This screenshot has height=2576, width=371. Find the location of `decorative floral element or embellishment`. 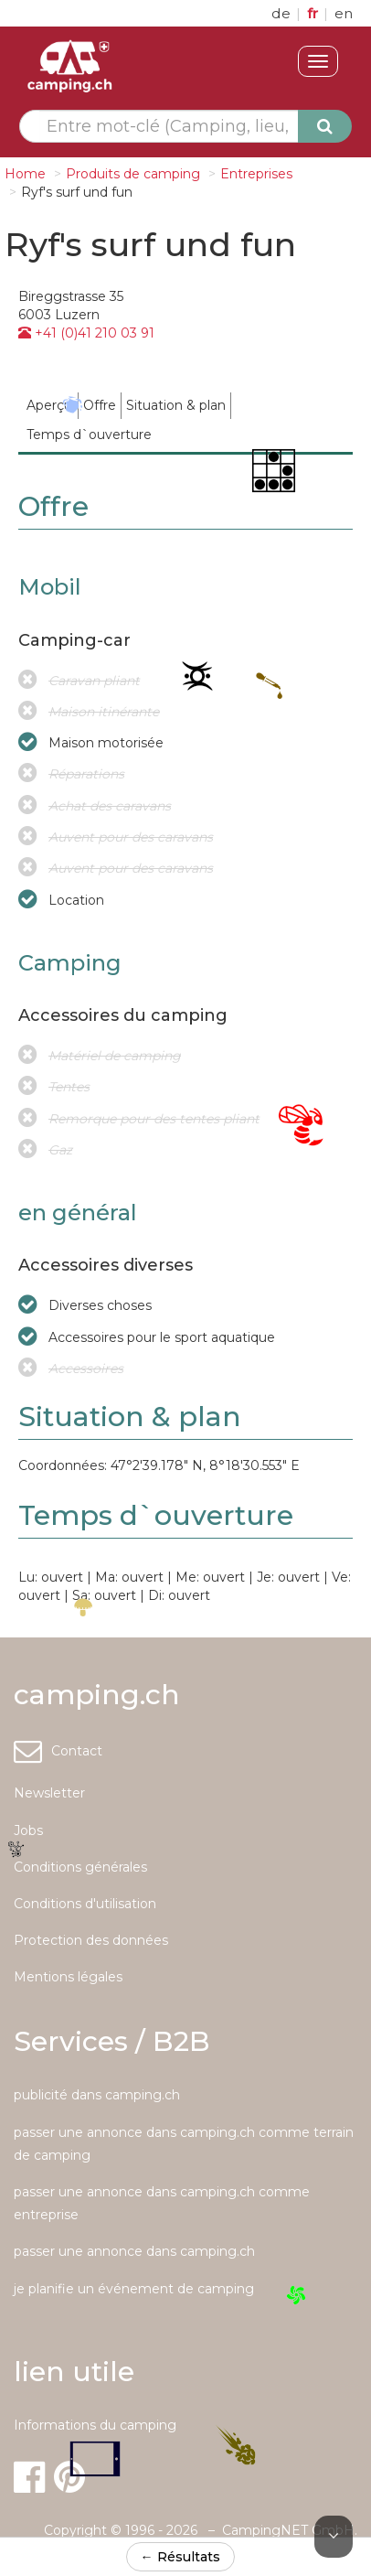

decorative floral element or embellishment is located at coordinates (296, 2295).